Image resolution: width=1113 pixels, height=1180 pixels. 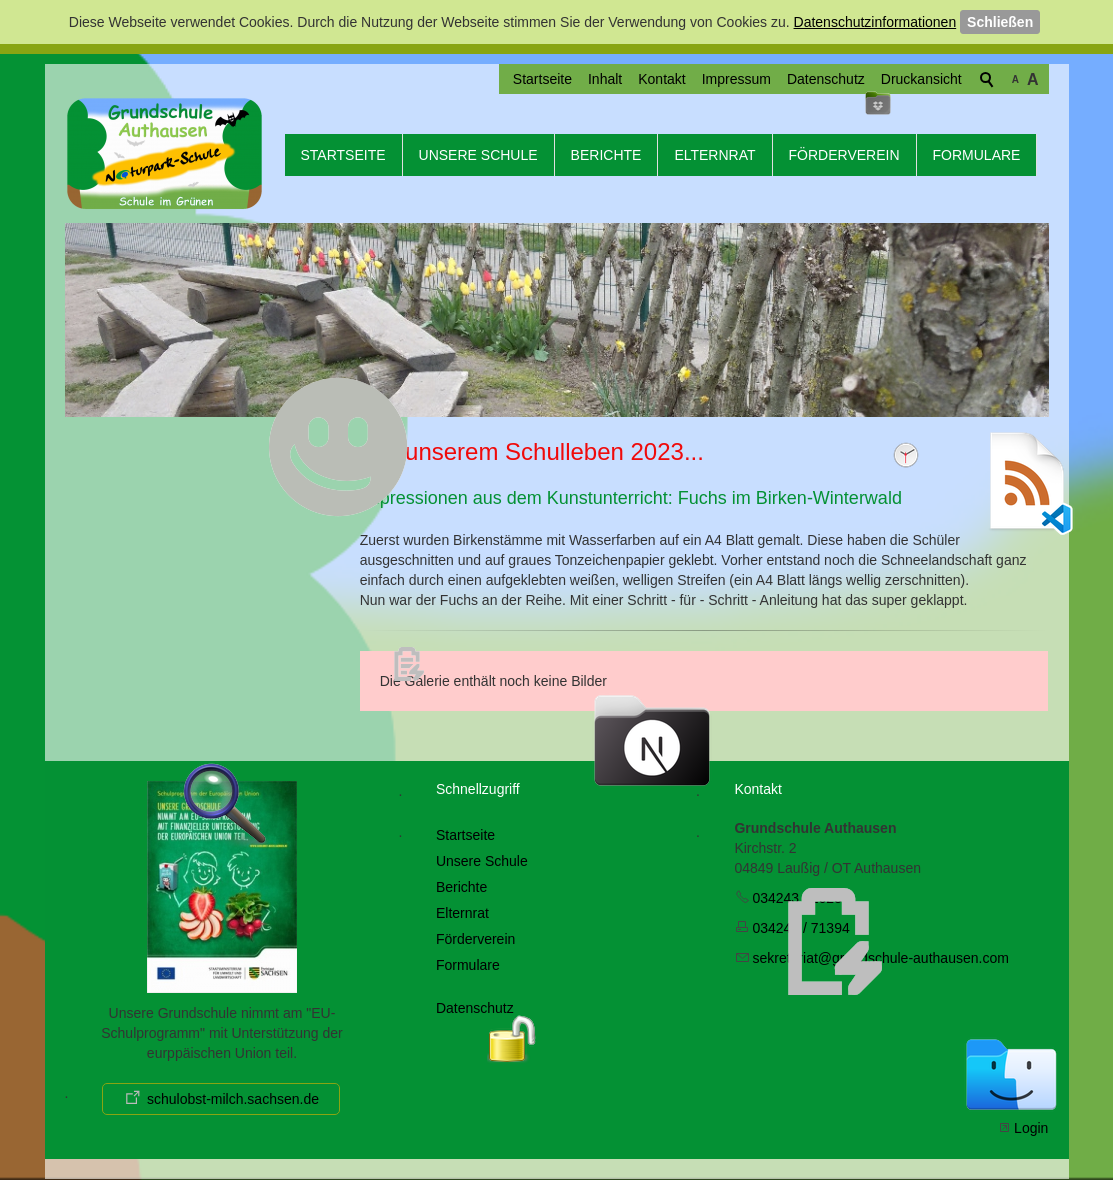 I want to click on insert smirking emoji in message, so click(x=338, y=447).